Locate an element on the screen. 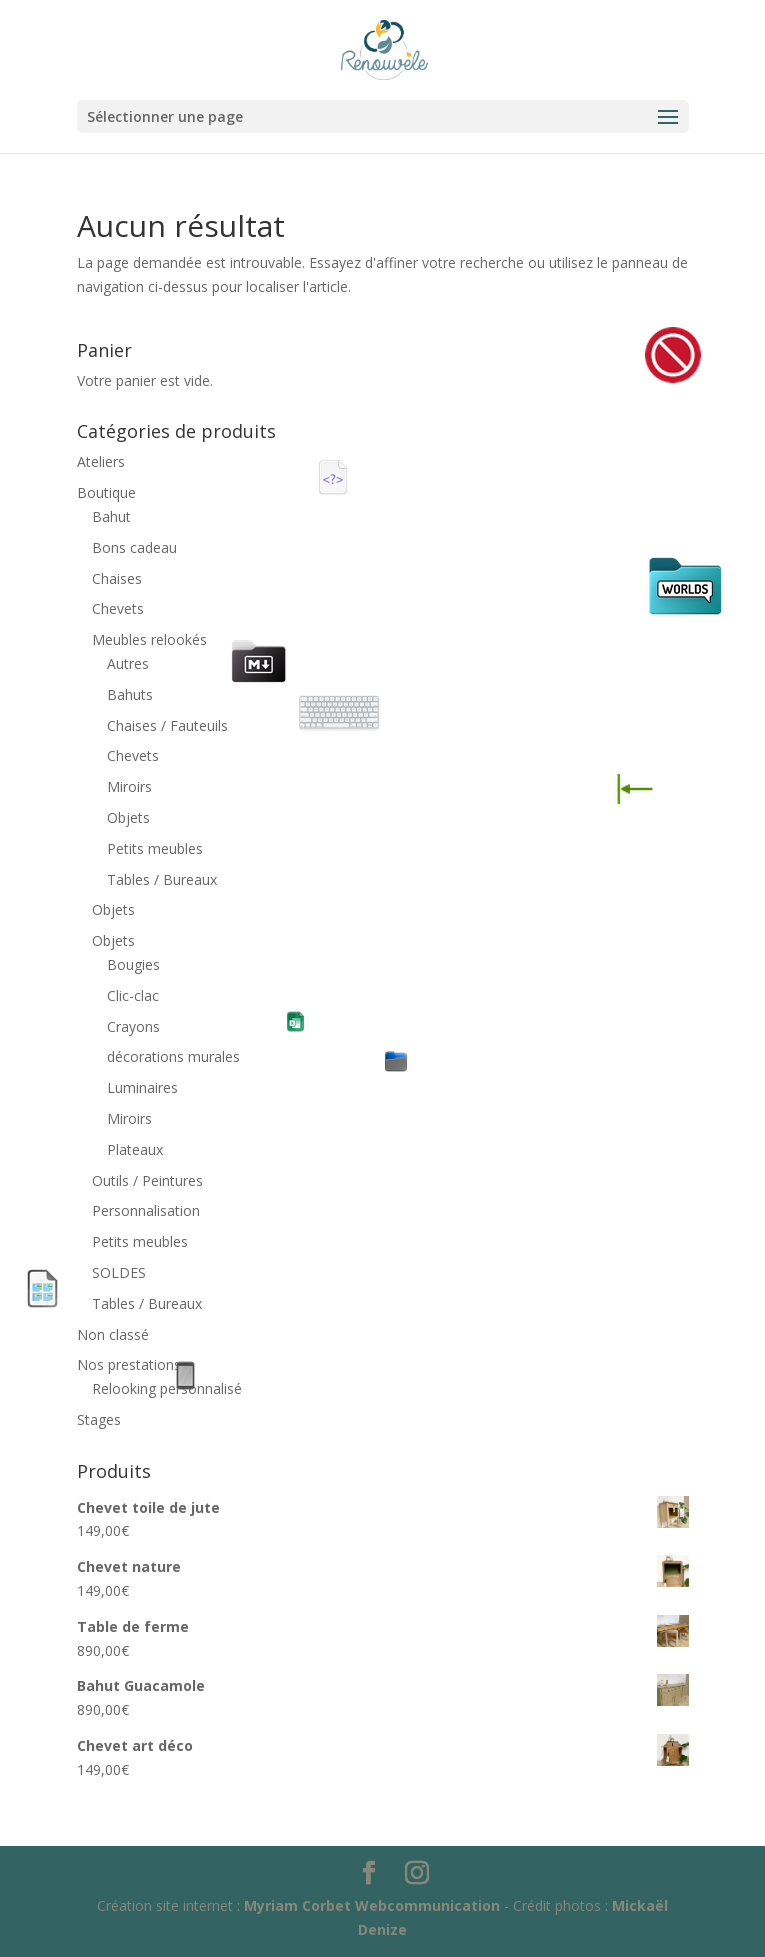  a PHP source code file is located at coordinates (333, 477).